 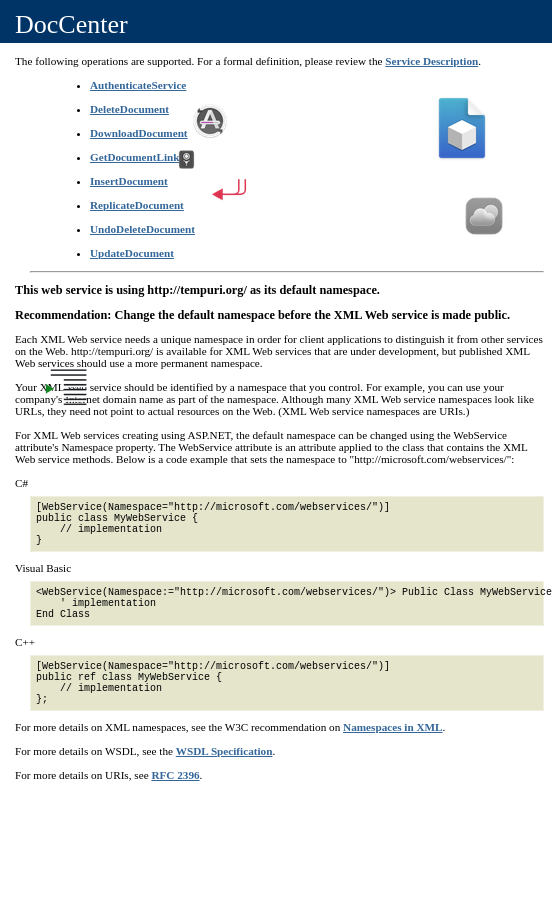 I want to click on open the weather app, so click(x=484, y=216).